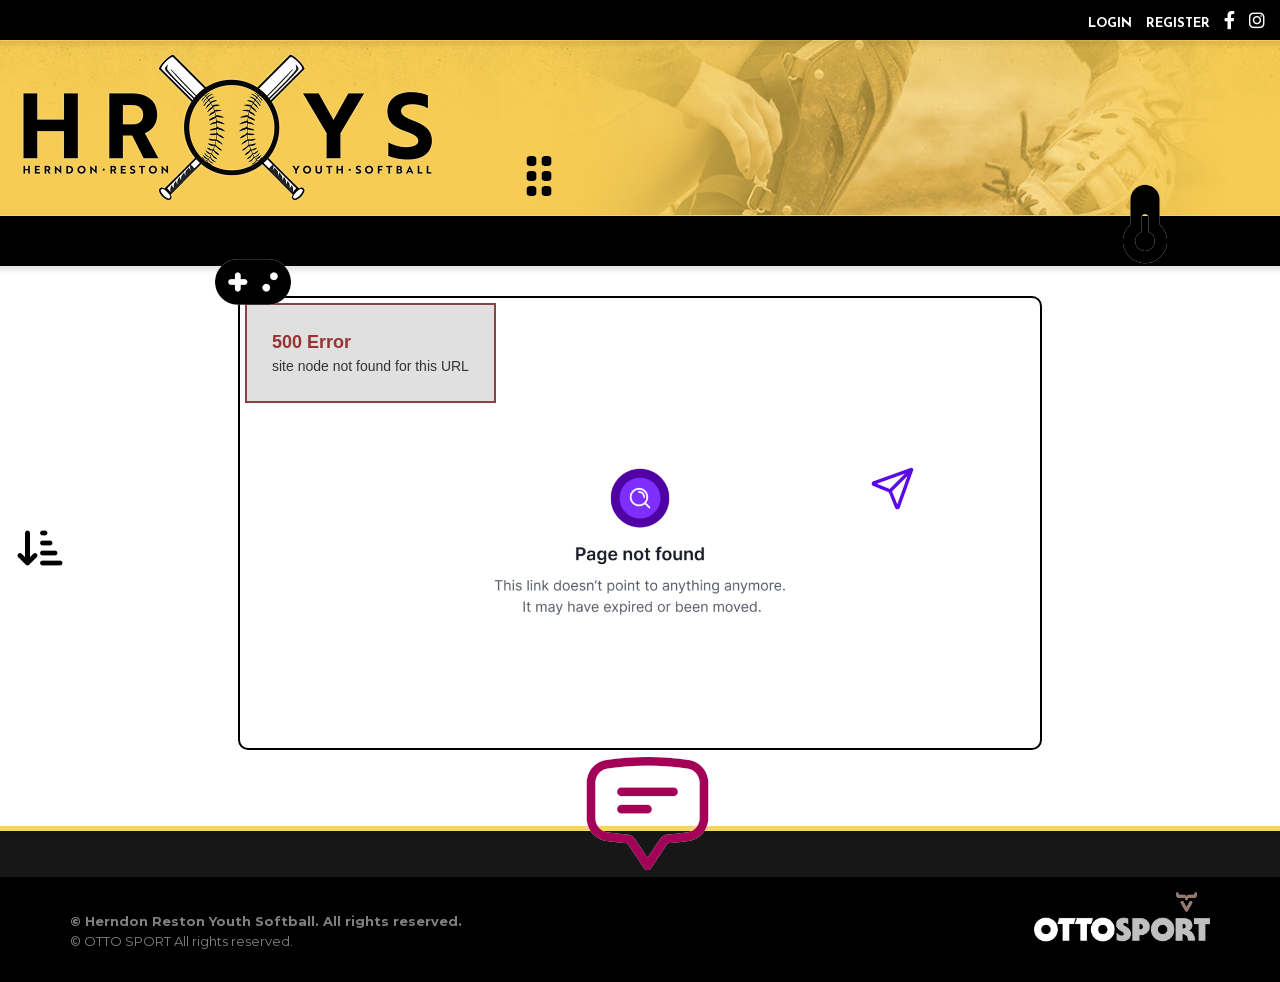 This screenshot has height=982, width=1280. What do you see at coordinates (253, 282) in the screenshot?
I see `access games or gaming features` at bounding box center [253, 282].